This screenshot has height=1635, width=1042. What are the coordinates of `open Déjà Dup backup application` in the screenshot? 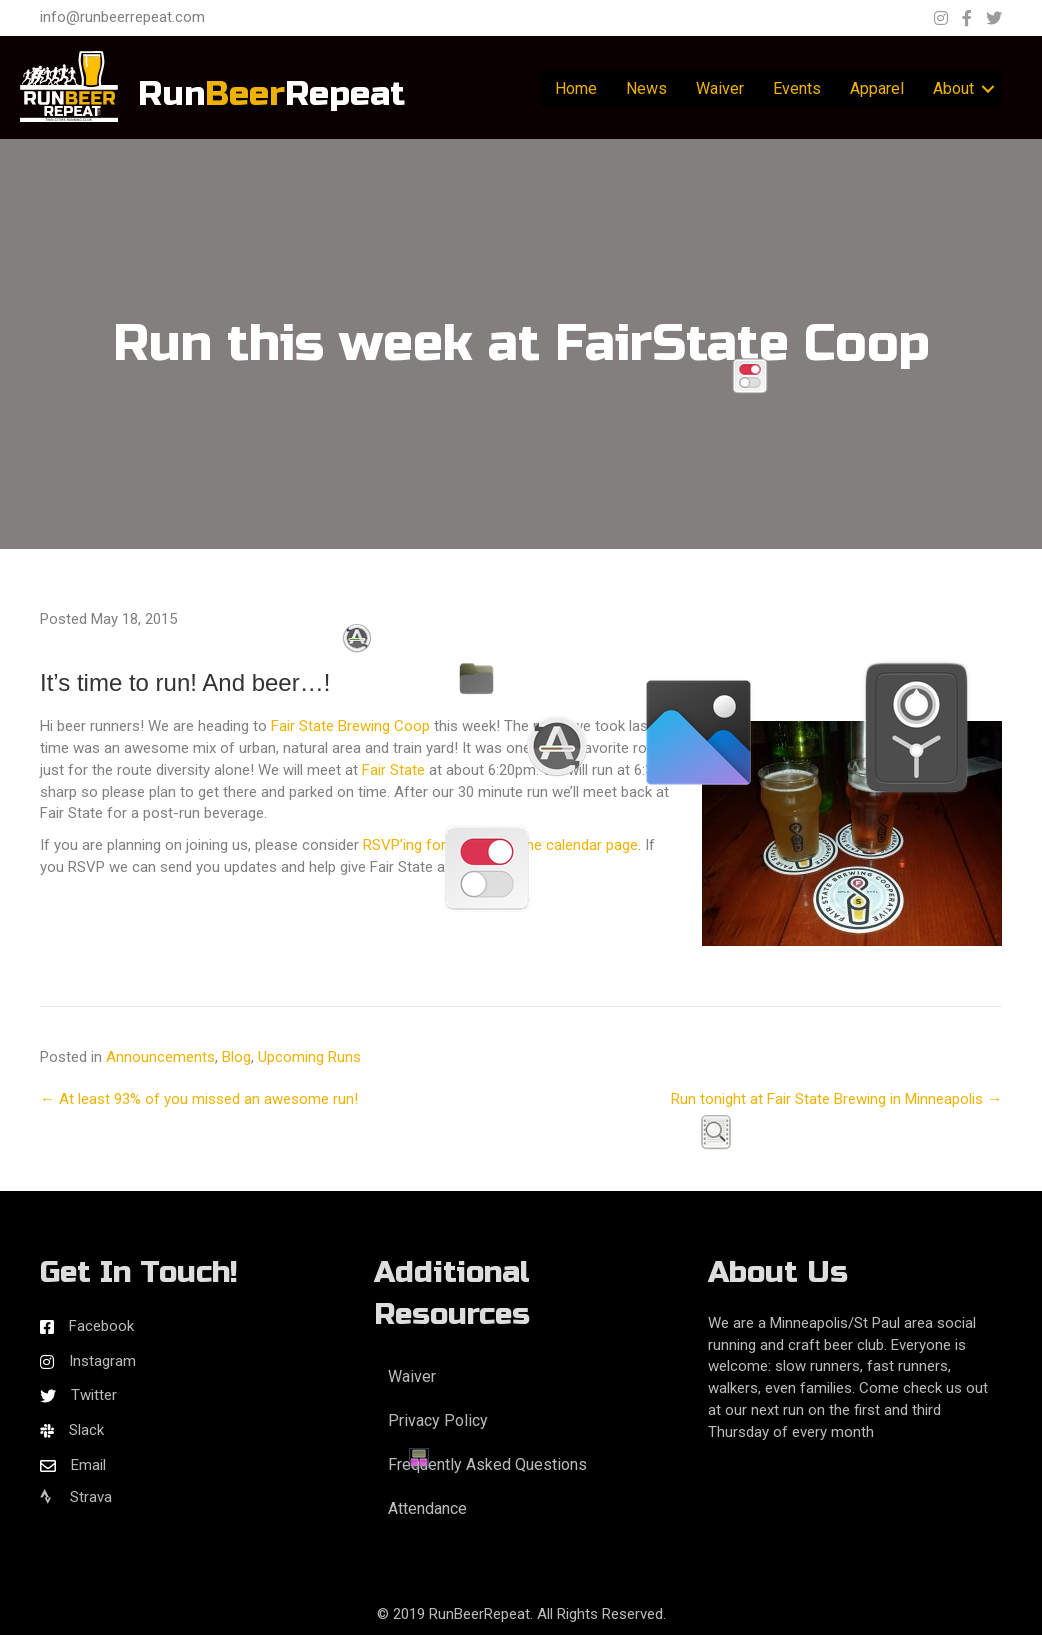 It's located at (916, 727).